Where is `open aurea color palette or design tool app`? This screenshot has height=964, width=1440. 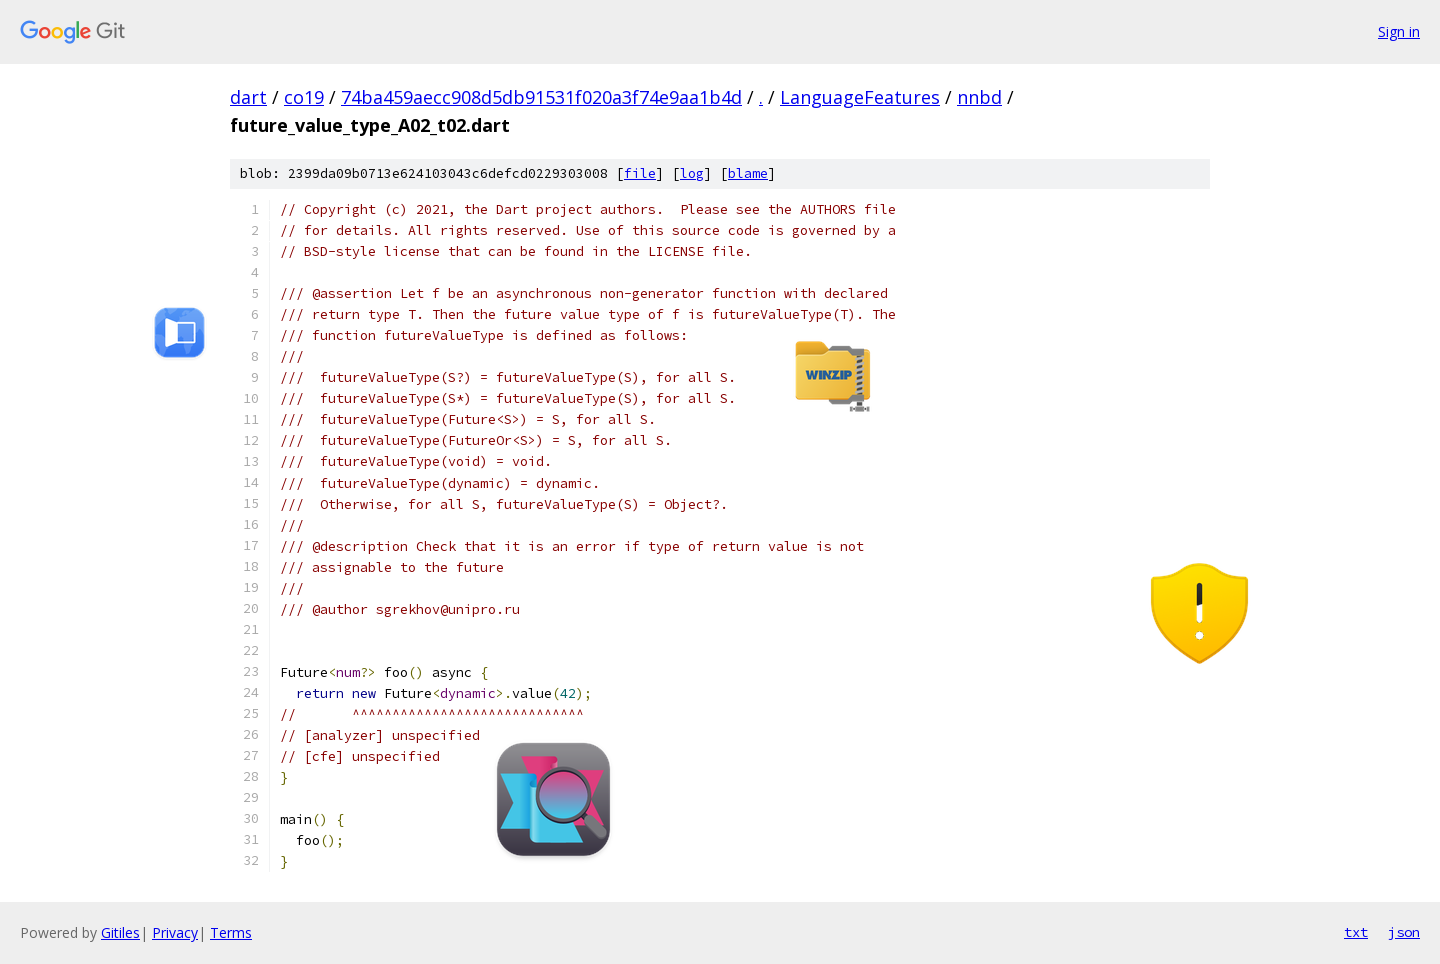 open aurea color palette or design tool app is located at coordinates (553, 799).